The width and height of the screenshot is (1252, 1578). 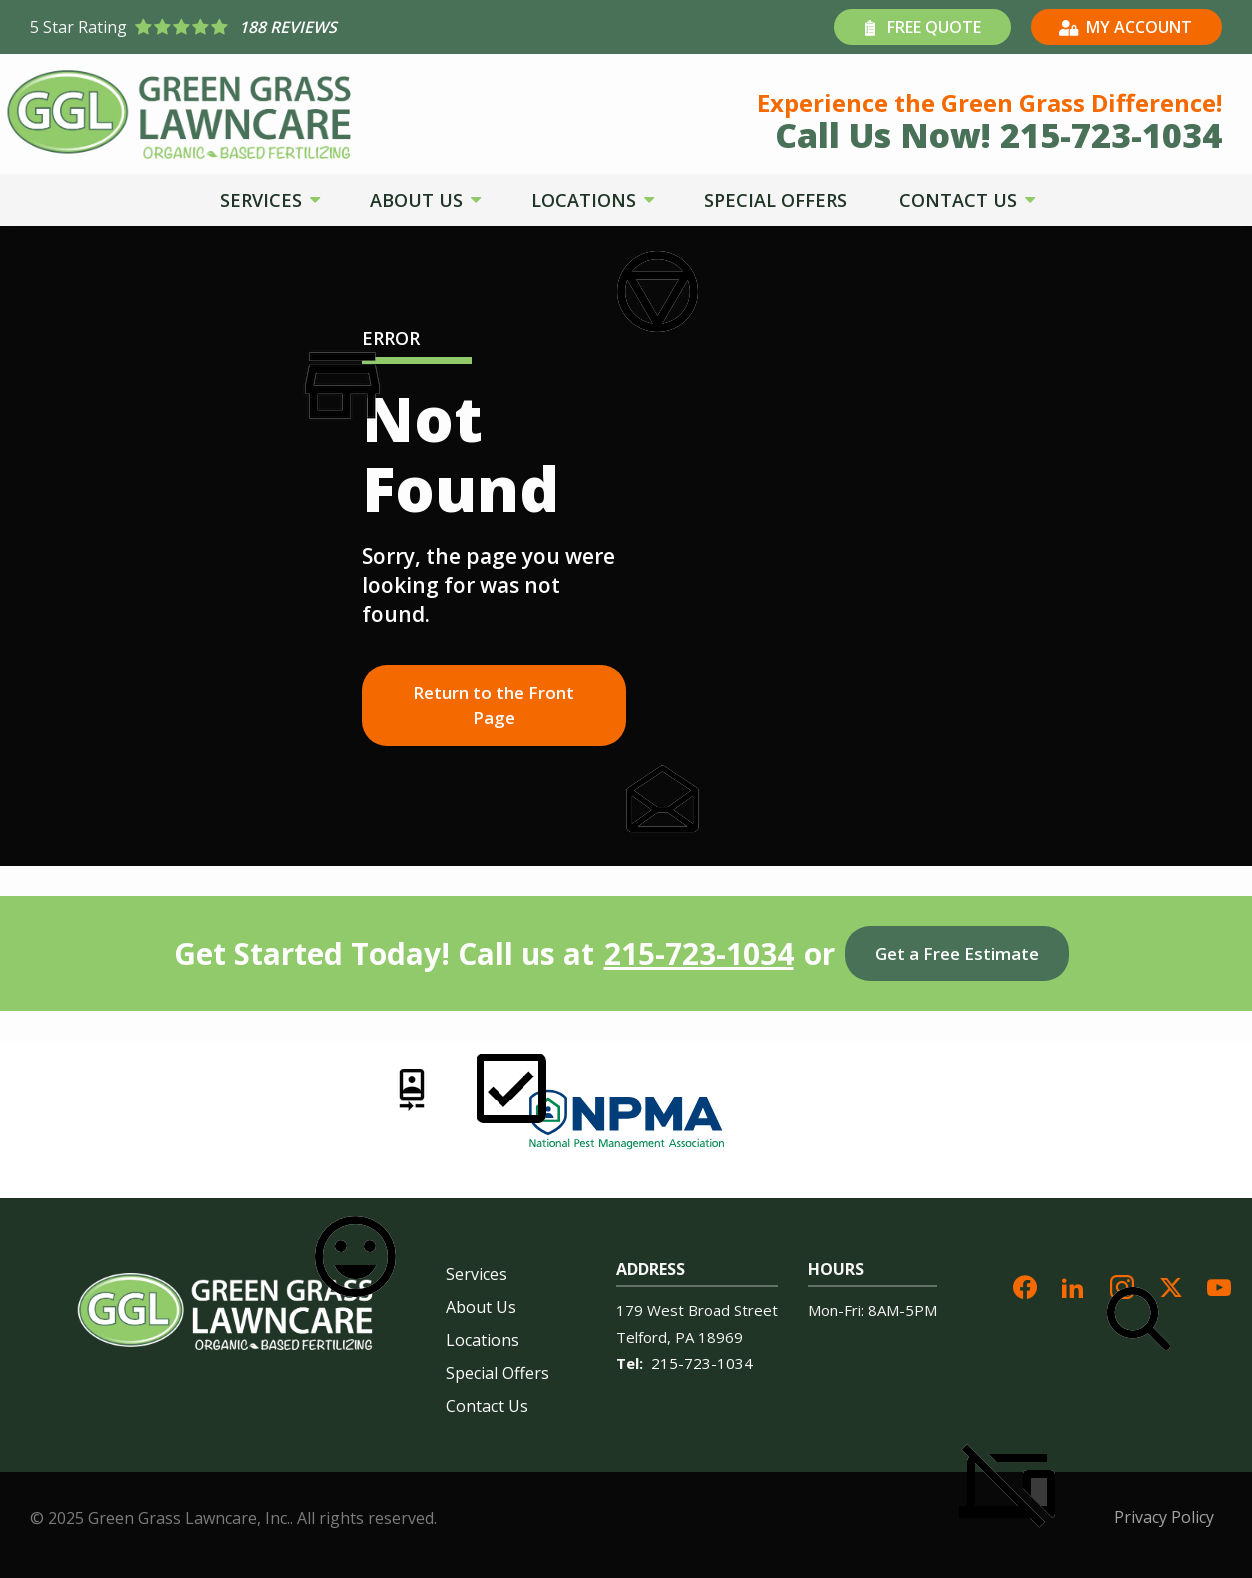 I want to click on view an opened email or message, so click(x=662, y=801).